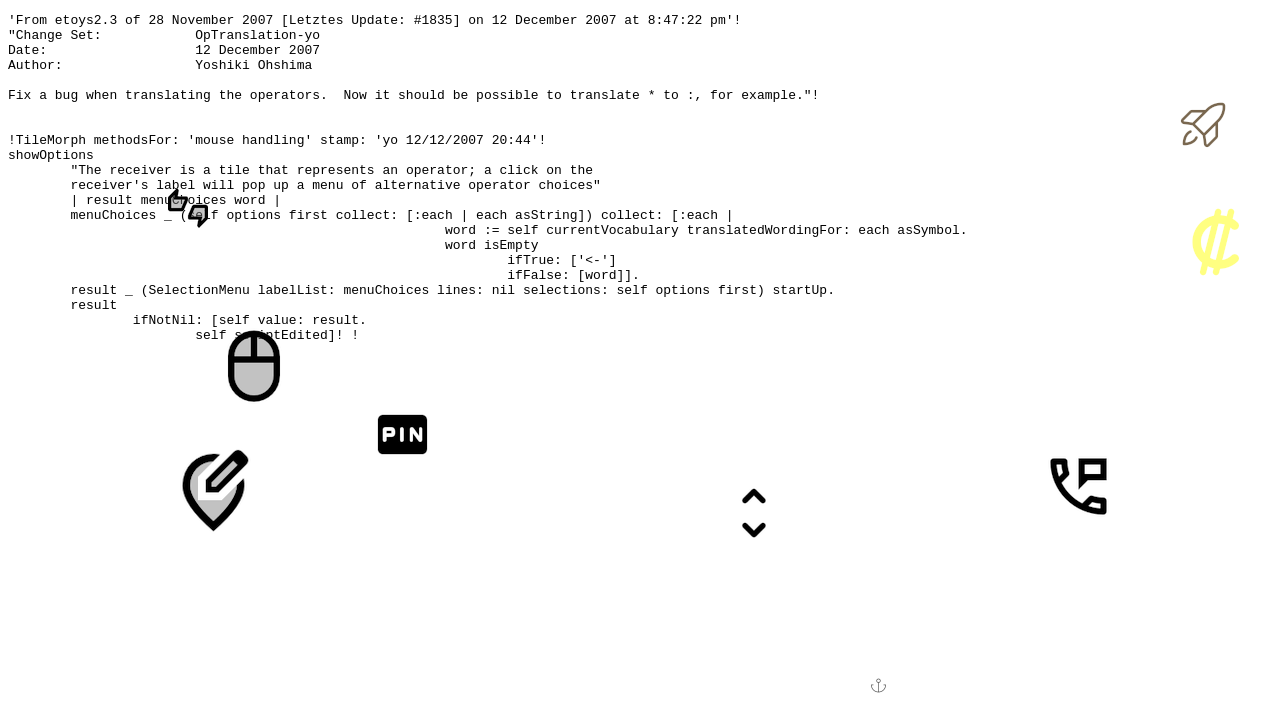  I want to click on mouse input device settings, so click(254, 366).